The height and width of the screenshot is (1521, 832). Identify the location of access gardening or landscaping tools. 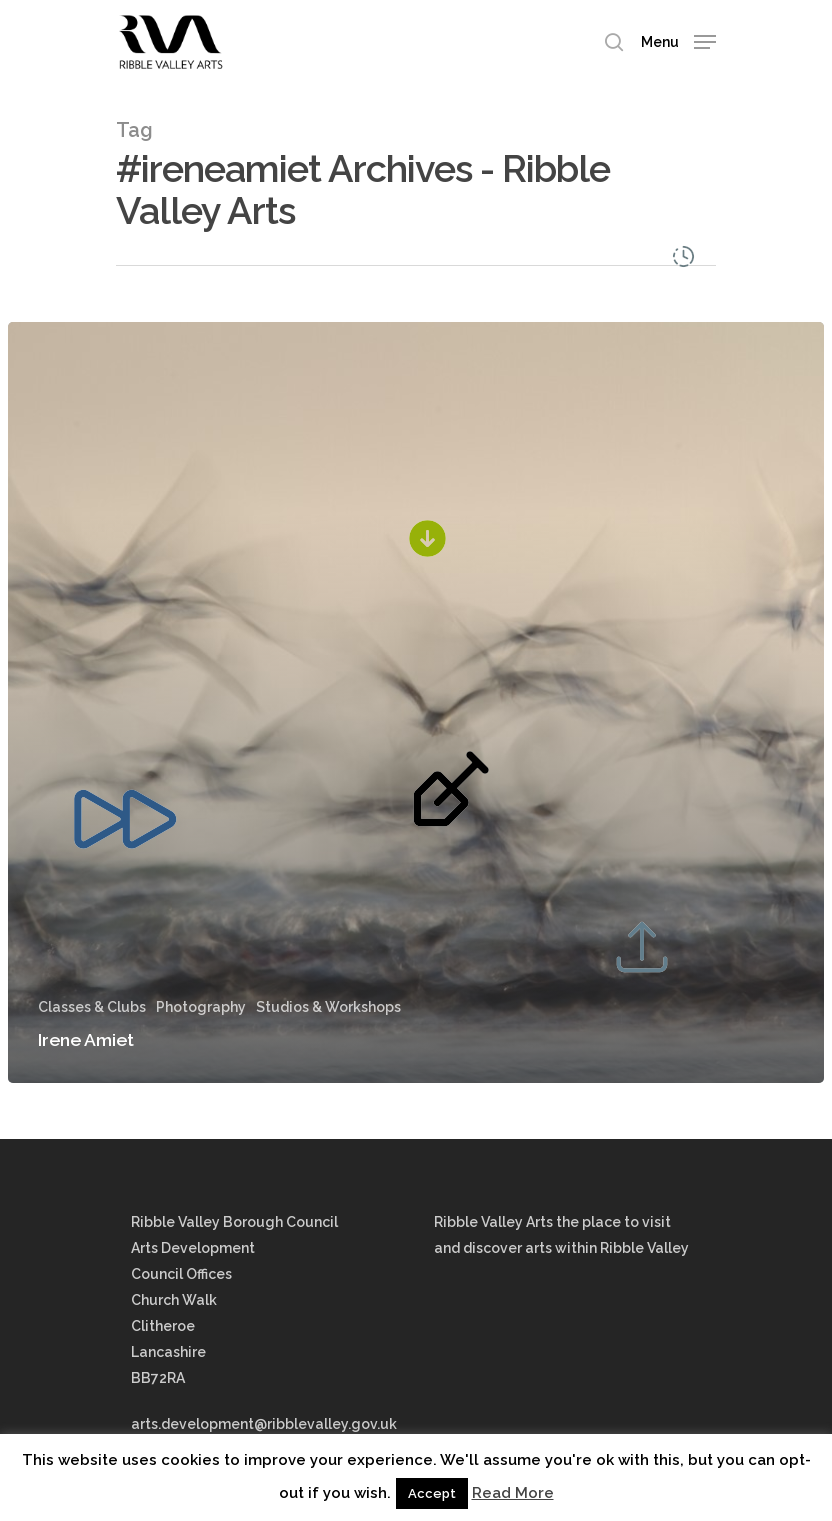
(450, 790).